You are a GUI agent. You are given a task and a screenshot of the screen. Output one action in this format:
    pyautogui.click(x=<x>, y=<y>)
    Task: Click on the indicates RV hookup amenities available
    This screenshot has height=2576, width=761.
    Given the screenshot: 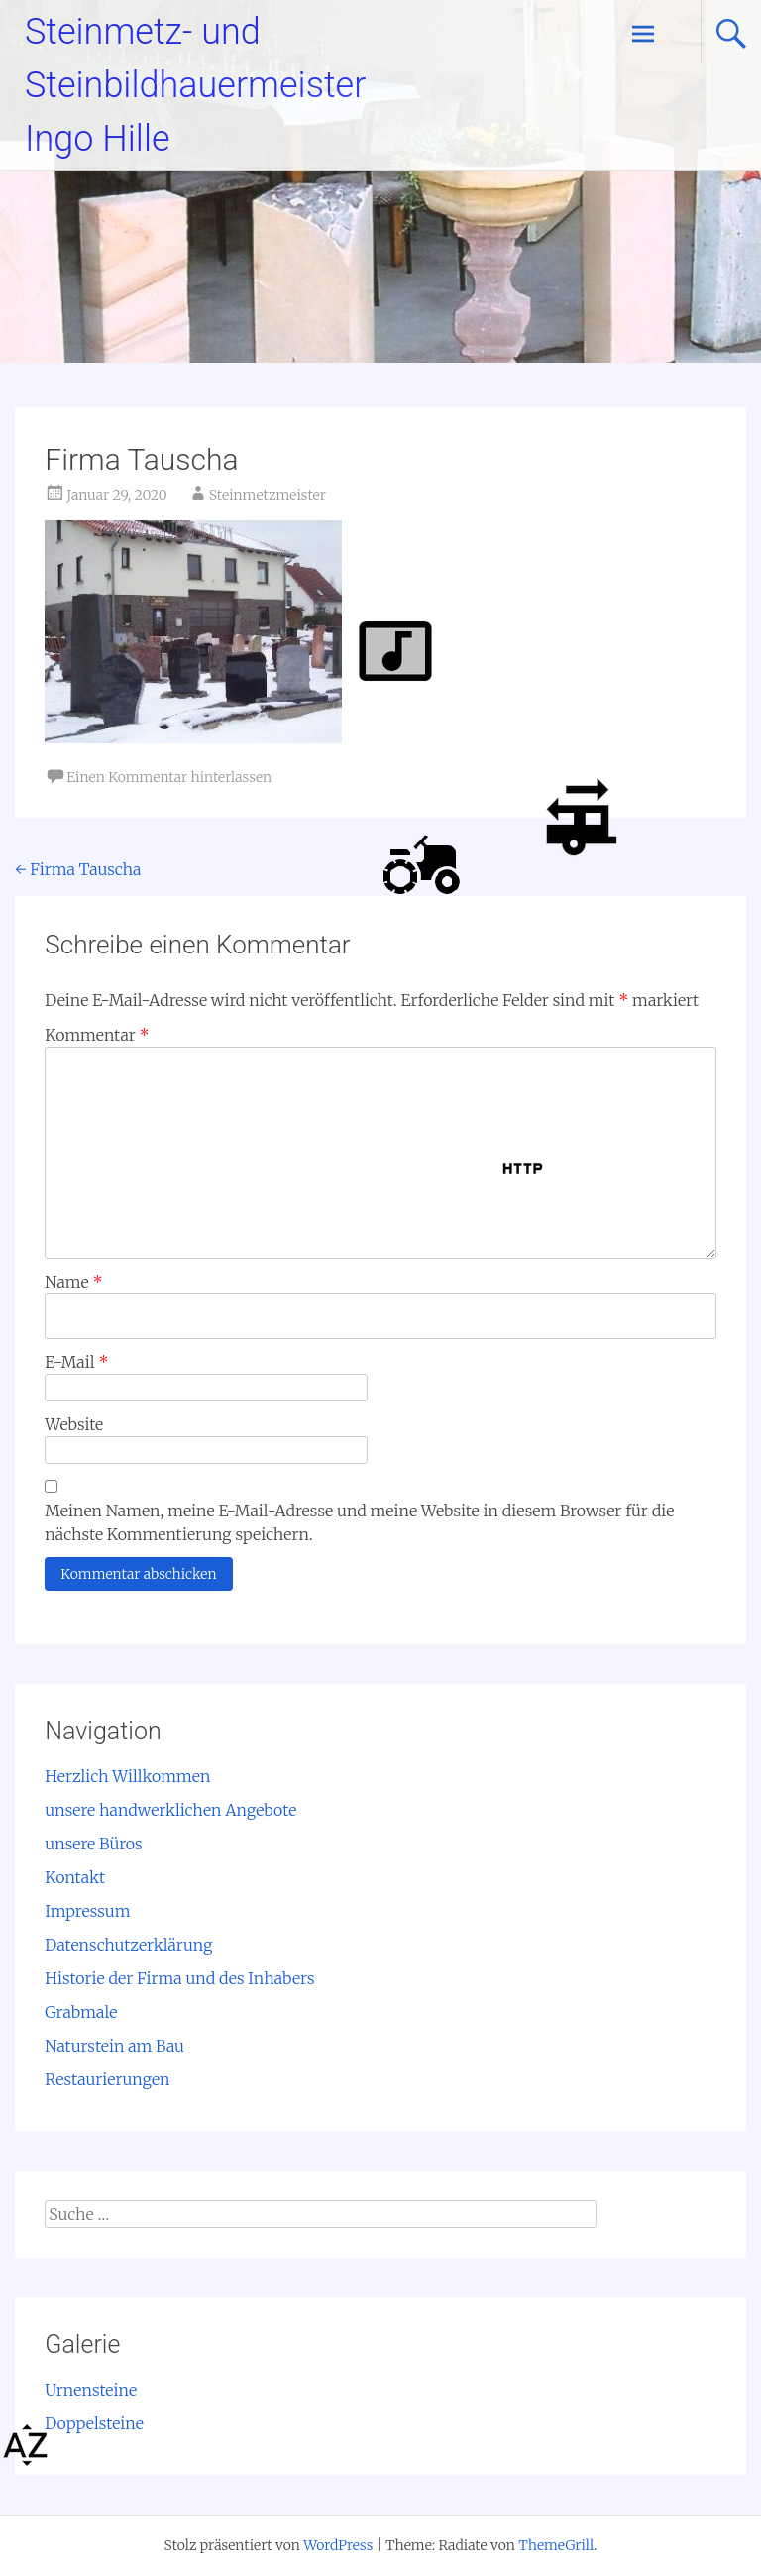 What is the action you would take?
    pyautogui.click(x=578, y=817)
    